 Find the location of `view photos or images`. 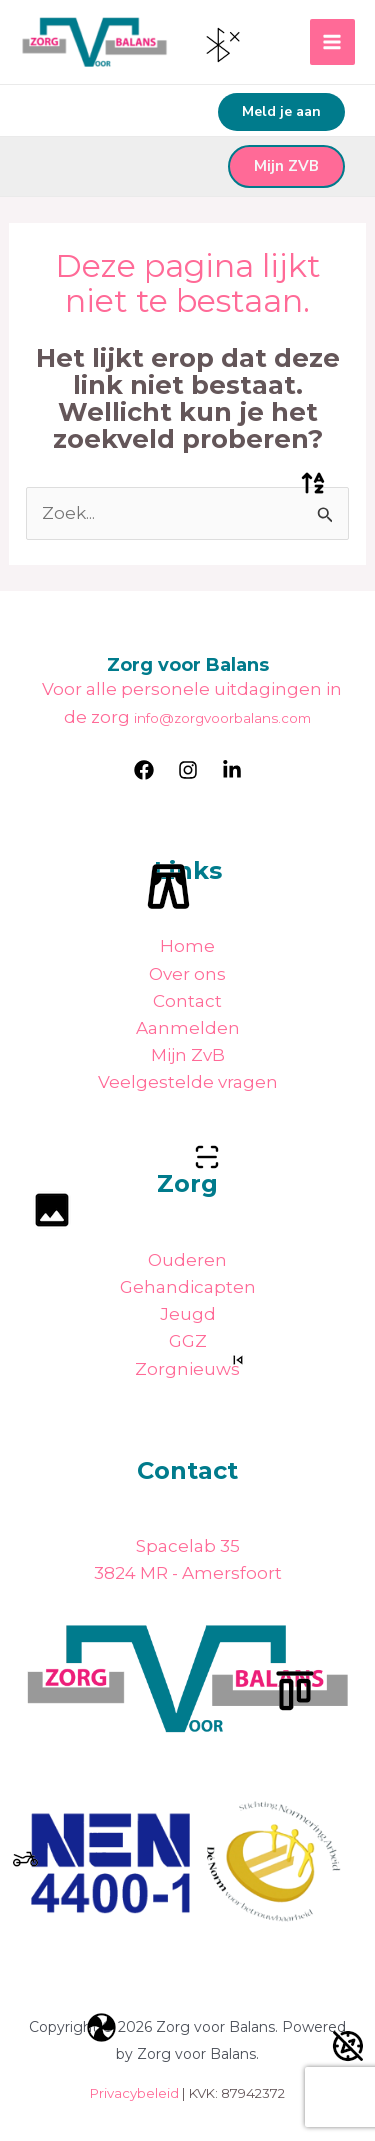

view photos or images is located at coordinates (52, 1210).